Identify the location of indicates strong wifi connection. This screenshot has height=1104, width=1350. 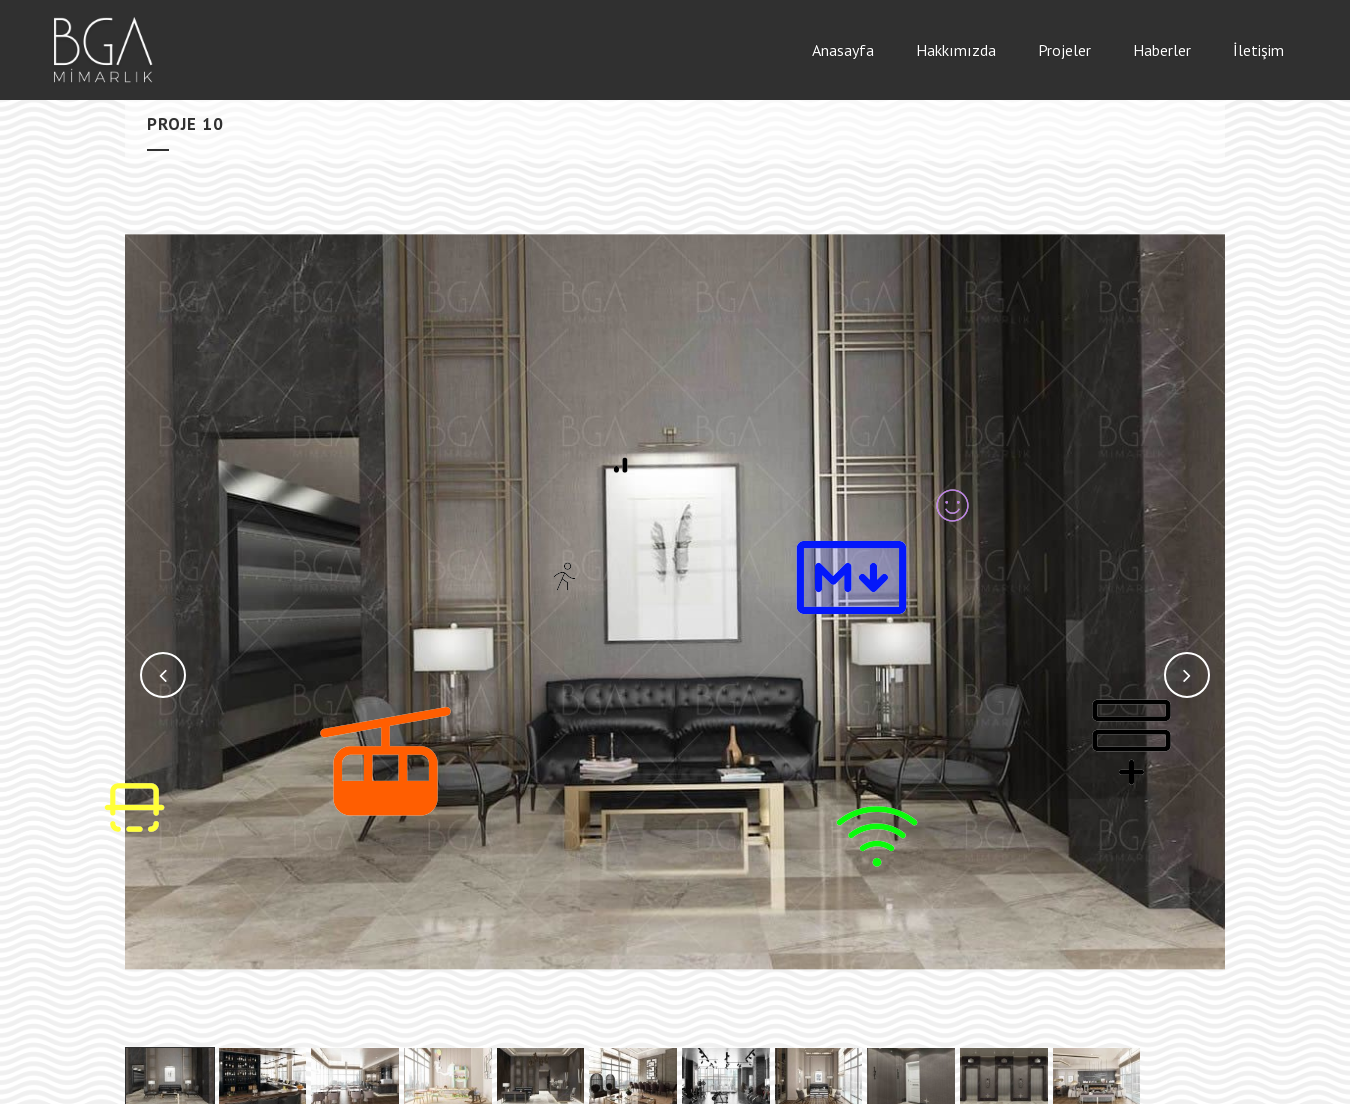
(877, 835).